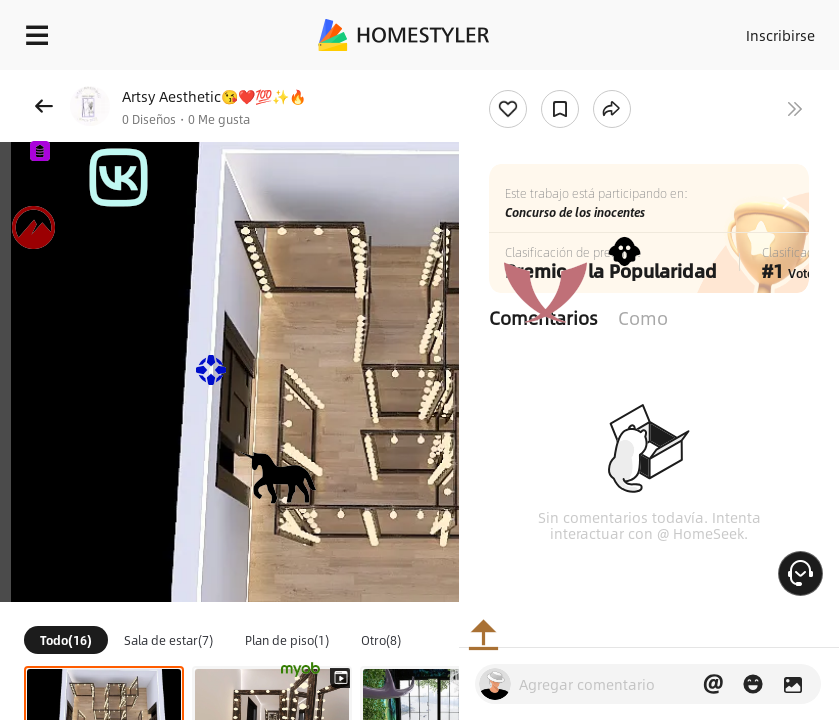 This screenshot has height=720, width=839. I want to click on namesilo domain registrar logo, so click(40, 151).